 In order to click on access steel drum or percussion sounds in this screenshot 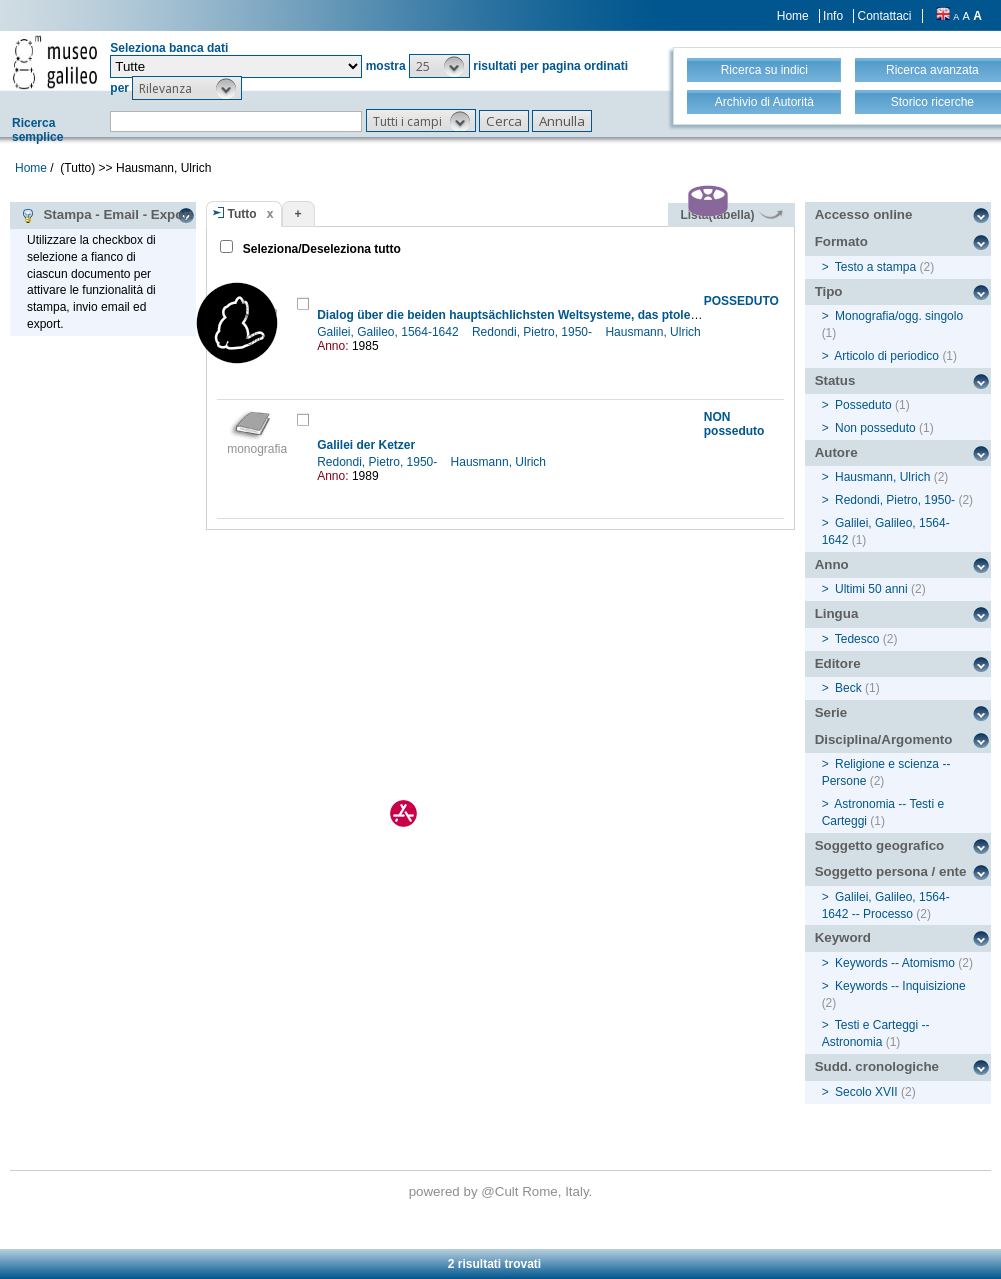, I will do `click(708, 201)`.